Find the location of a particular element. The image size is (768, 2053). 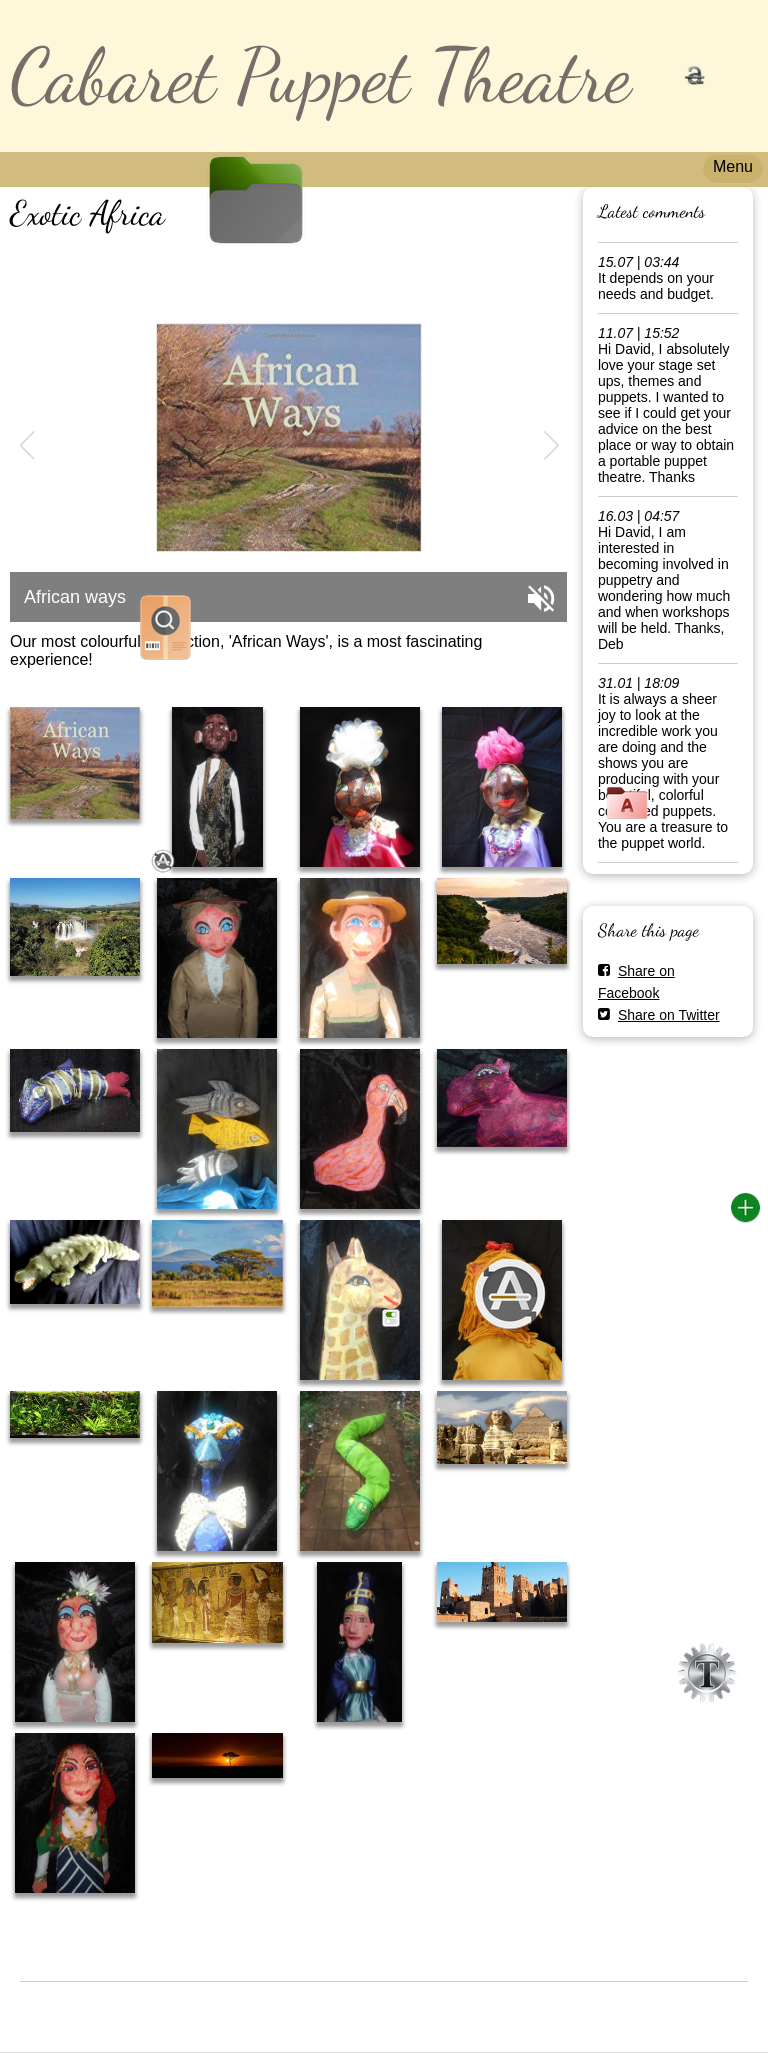

folder containing AutoCAD project files is located at coordinates (627, 804).